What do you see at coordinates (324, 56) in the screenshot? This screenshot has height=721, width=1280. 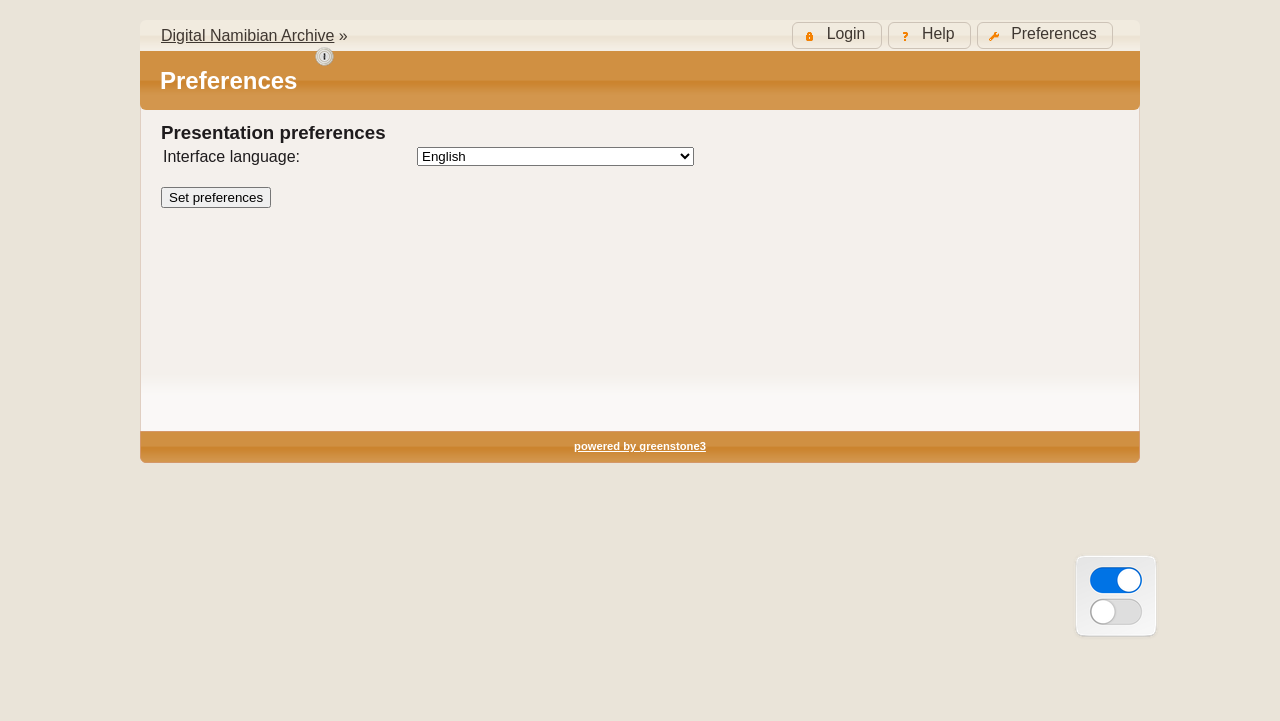 I see `open passwords and keys manager` at bounding box center [324, 56].